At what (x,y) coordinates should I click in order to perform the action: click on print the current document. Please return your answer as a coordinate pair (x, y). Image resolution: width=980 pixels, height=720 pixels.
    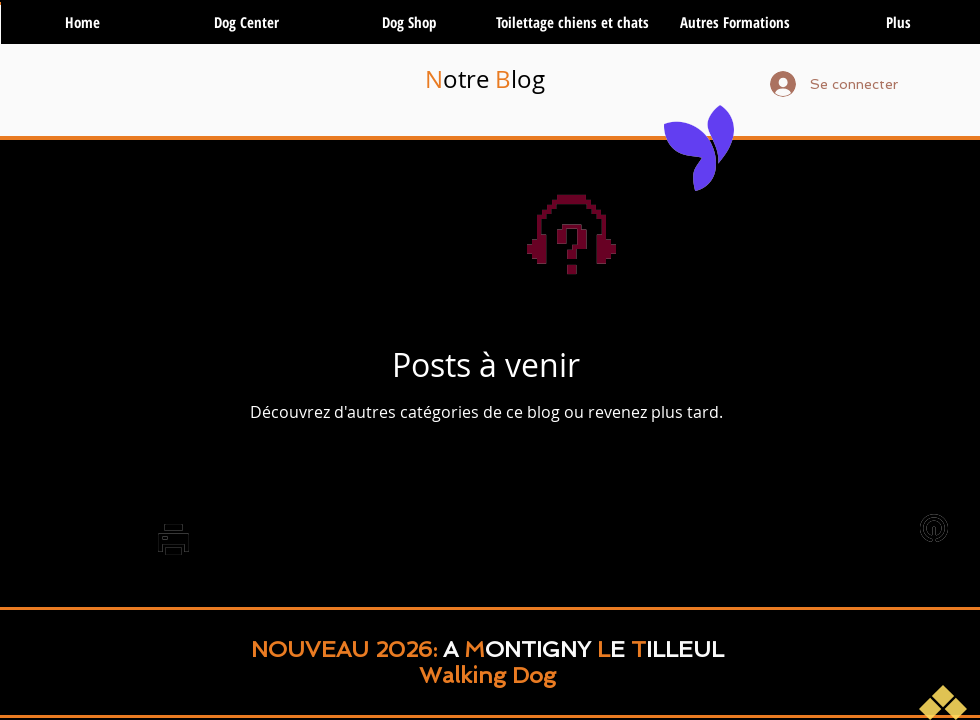
    Looking at the image, I should click on (173, 539).